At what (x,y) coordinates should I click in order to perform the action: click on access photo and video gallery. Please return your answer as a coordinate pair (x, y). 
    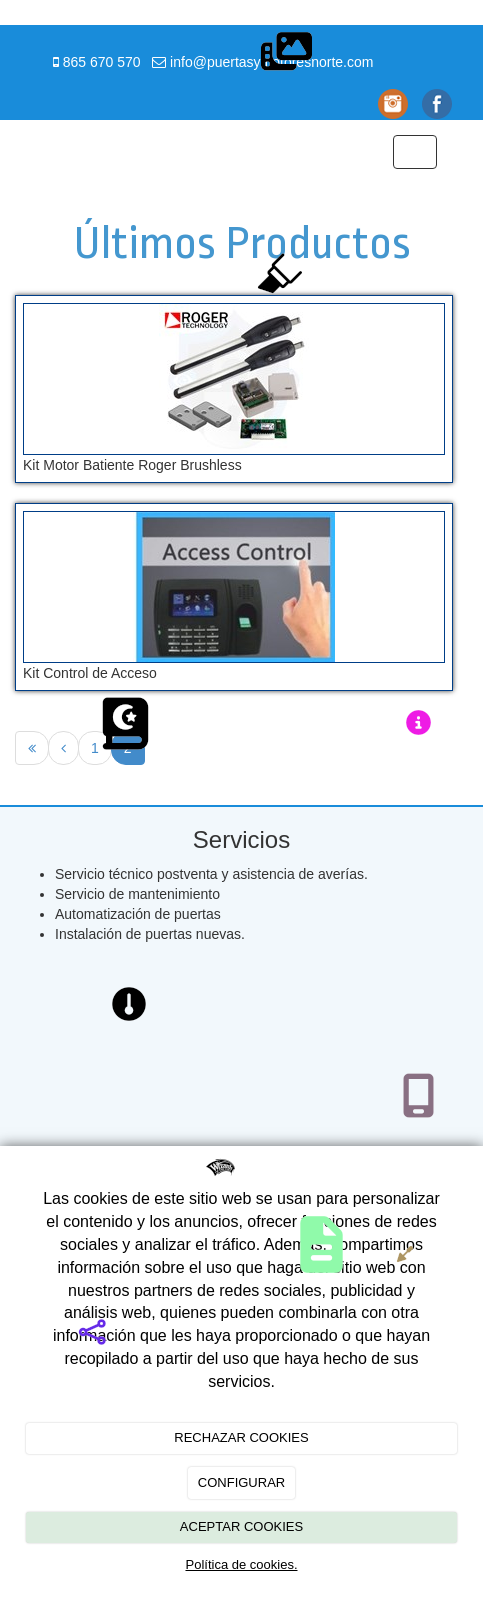
    Looking at the image, I should click on (286, 52).